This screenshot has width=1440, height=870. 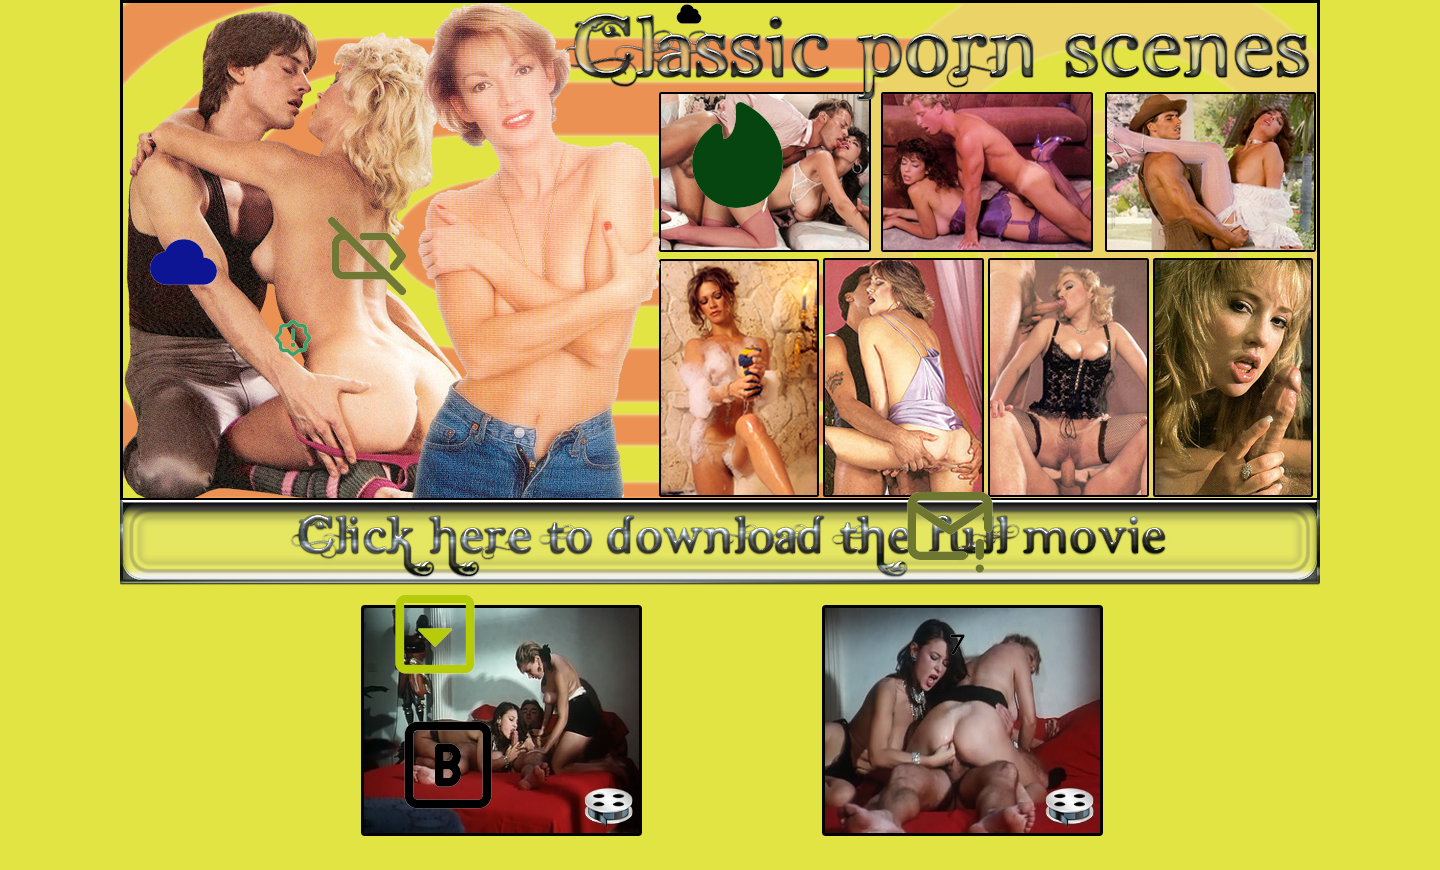 What do you see at coordinates (435, 634) in the screenshot?
I see `open a dropdown menu` at bounding box center [435, 634].